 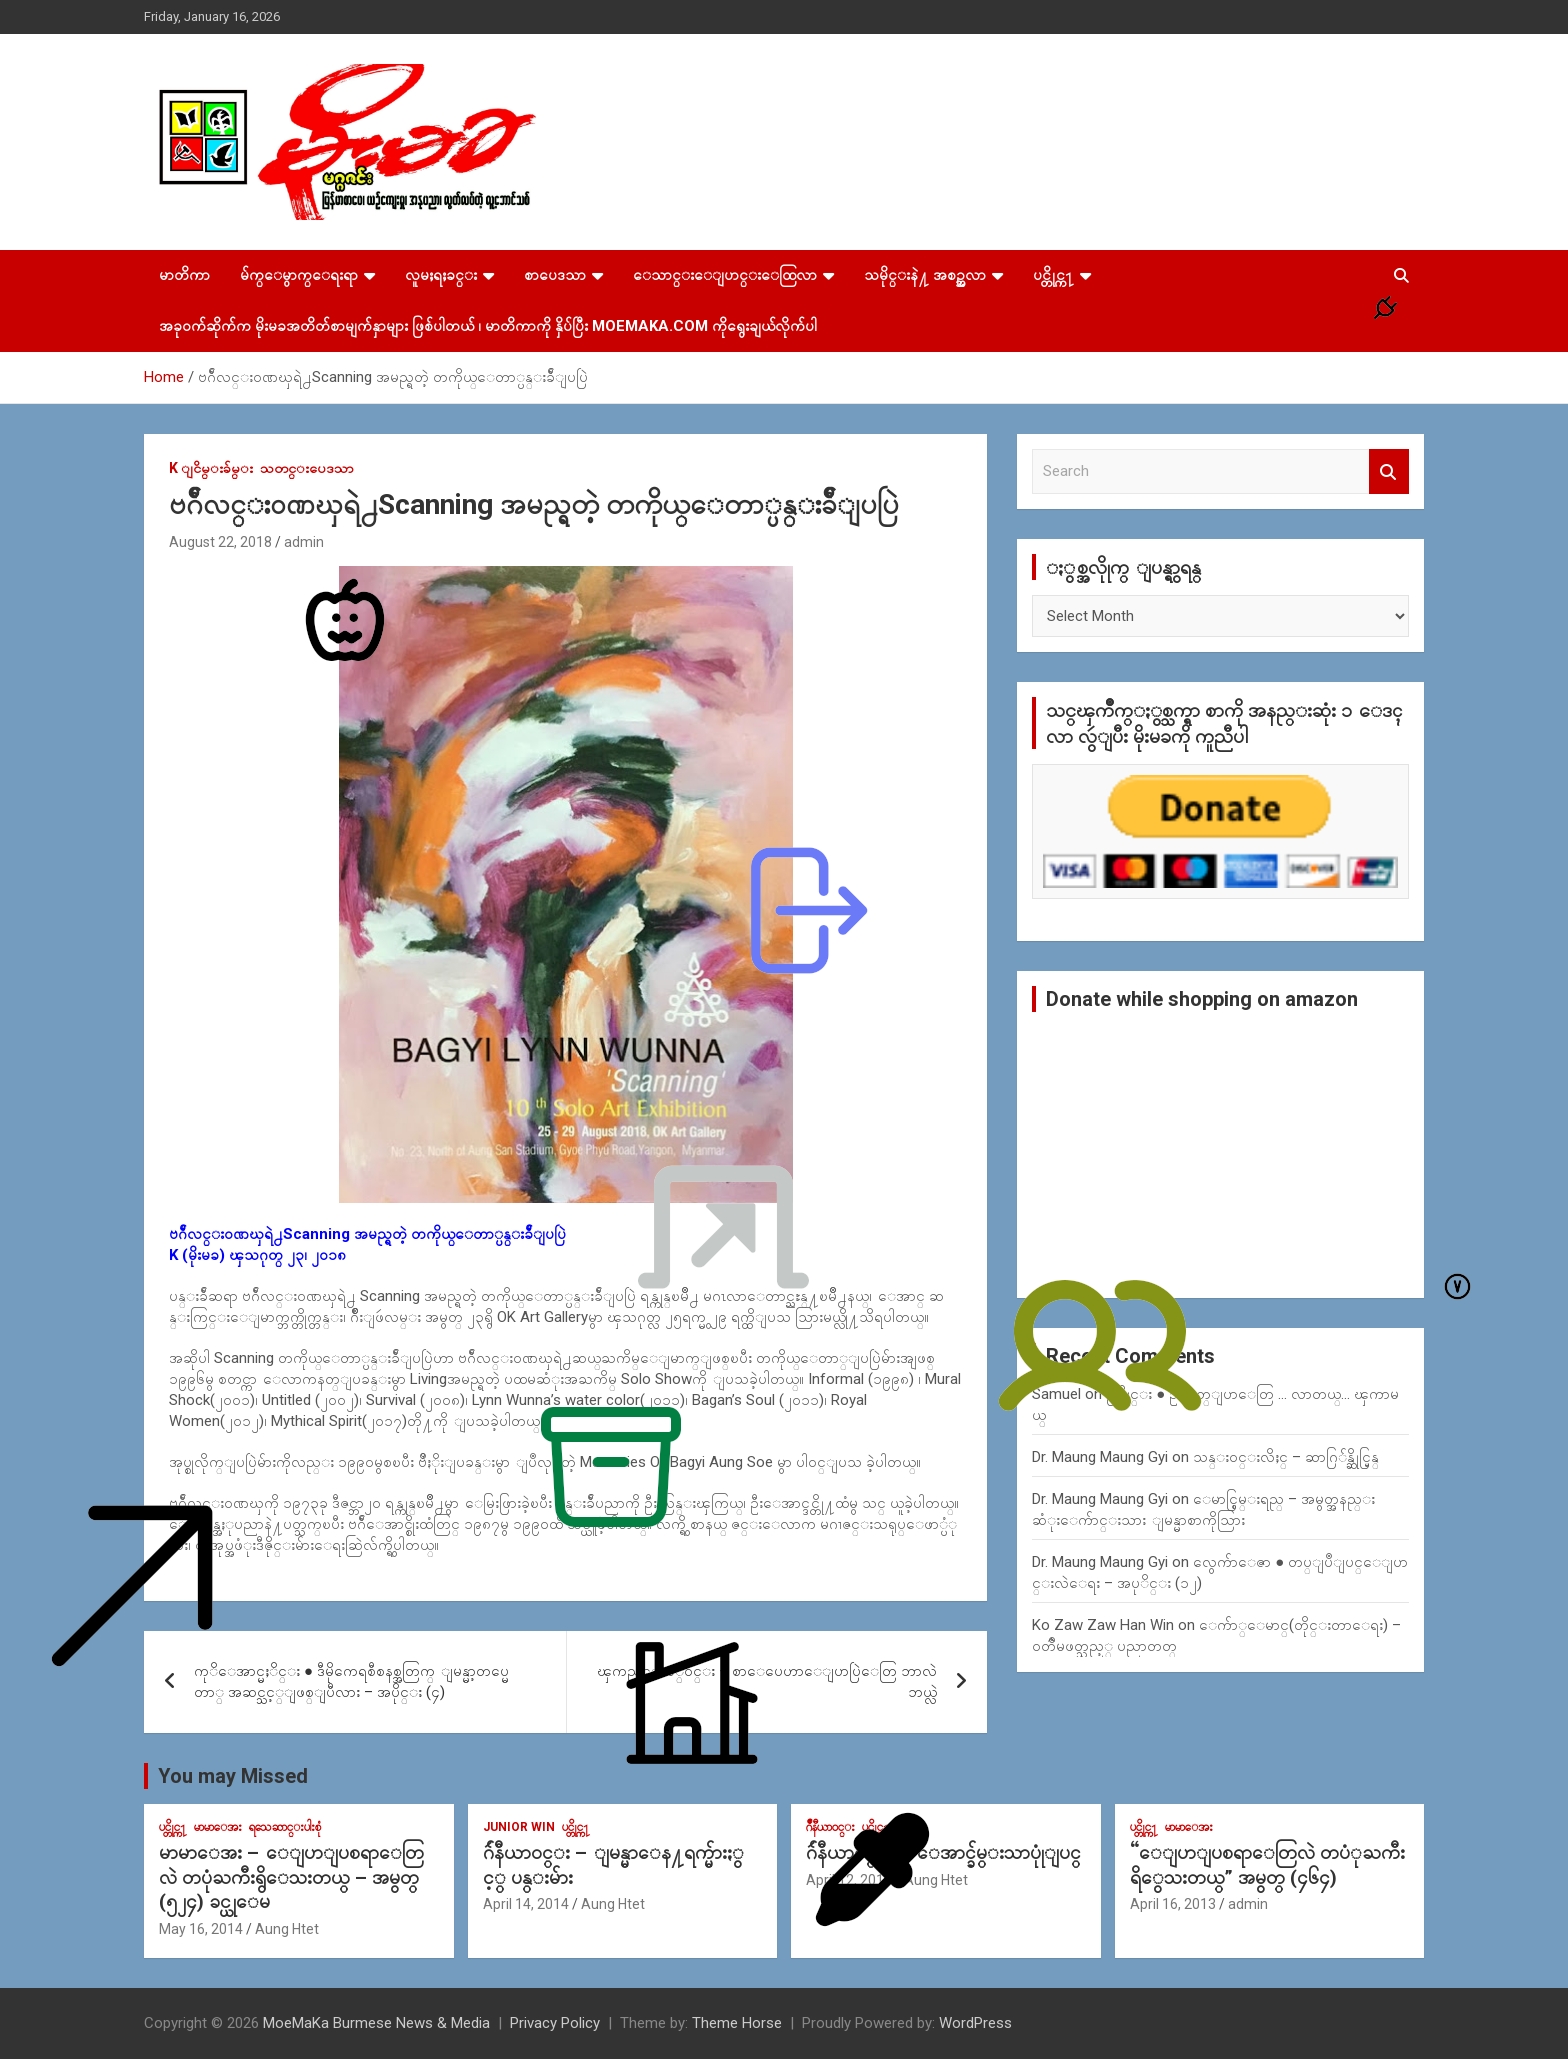 I want to click on pick a color from the canvas, so click(x=872, y=1869).